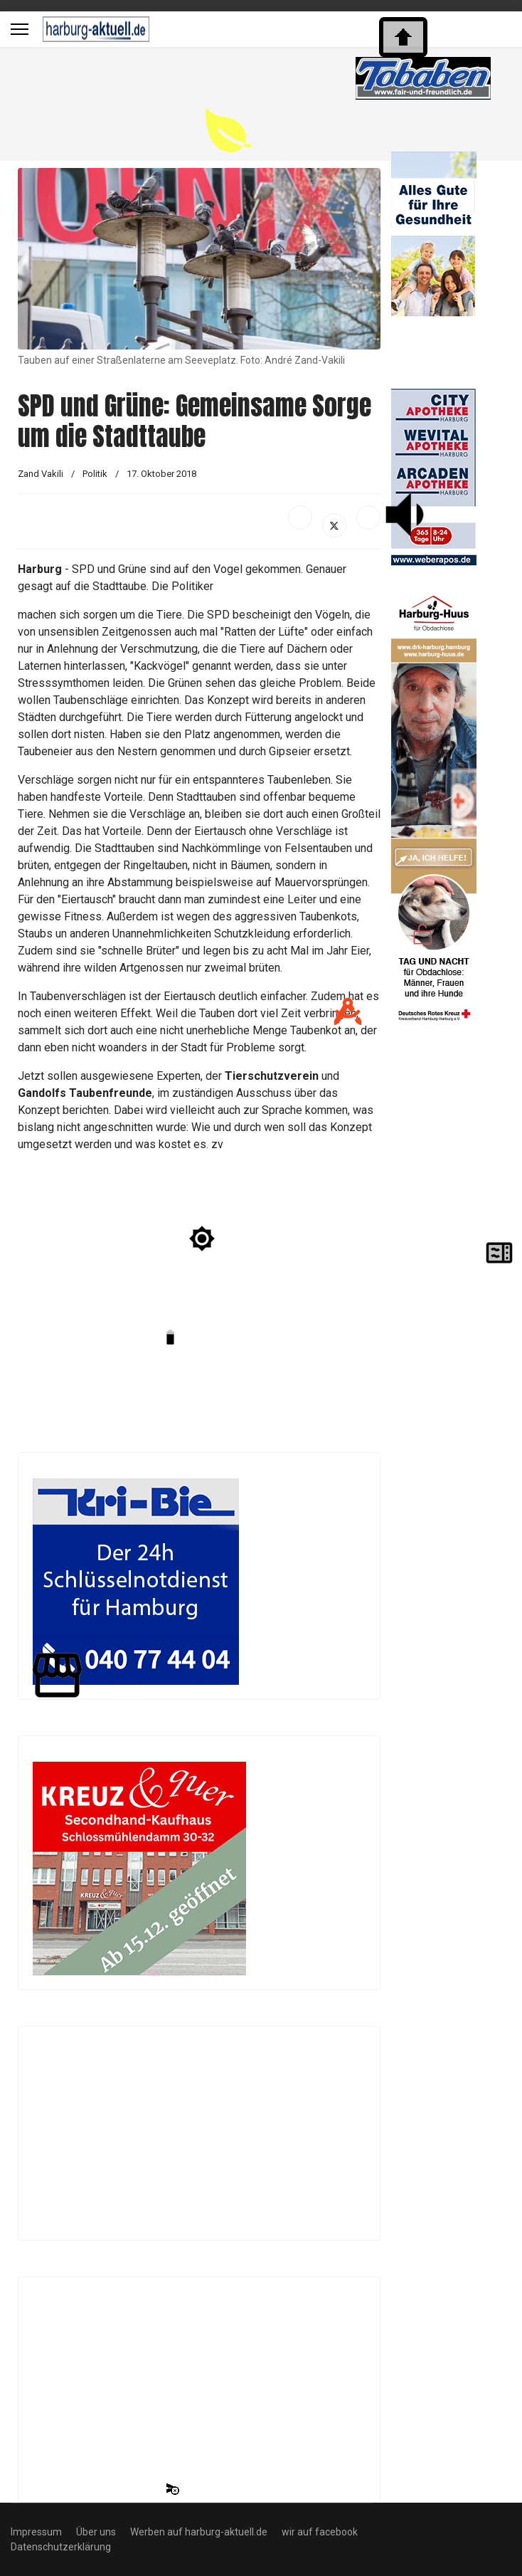 Image resolution: width=522 pixels, height=2576 pixels. I want to click on adjust screen brightness, so click(202, 1239).